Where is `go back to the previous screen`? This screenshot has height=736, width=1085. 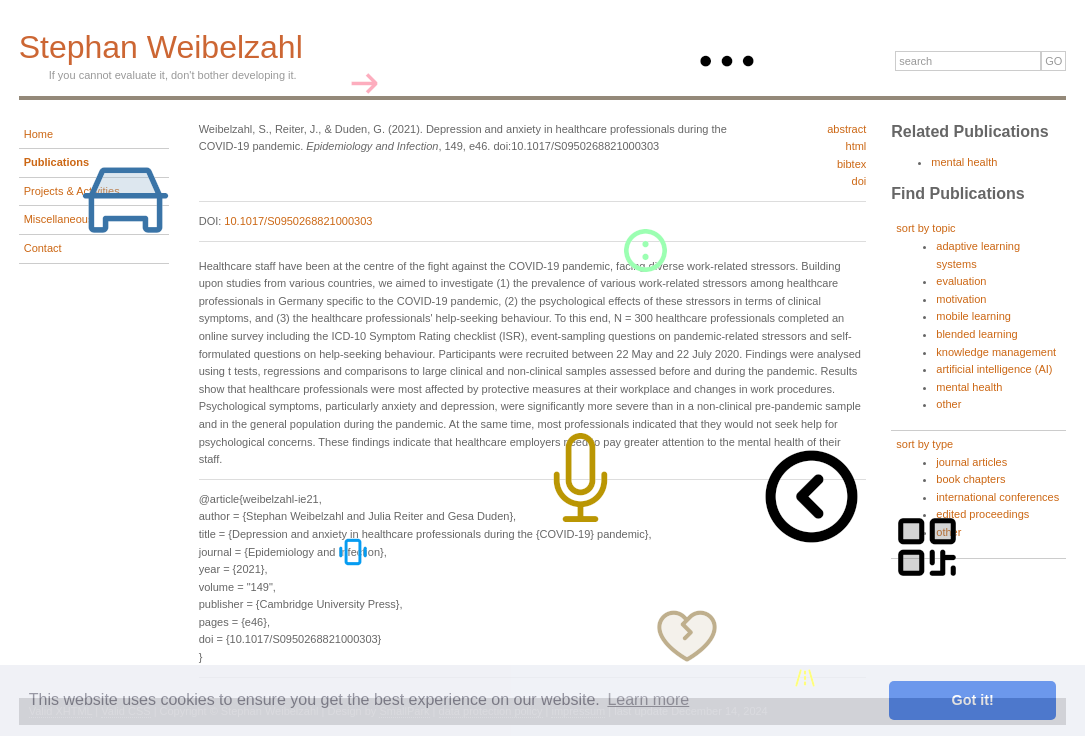
go back to the previous screen is located at coordinates (811, 496).